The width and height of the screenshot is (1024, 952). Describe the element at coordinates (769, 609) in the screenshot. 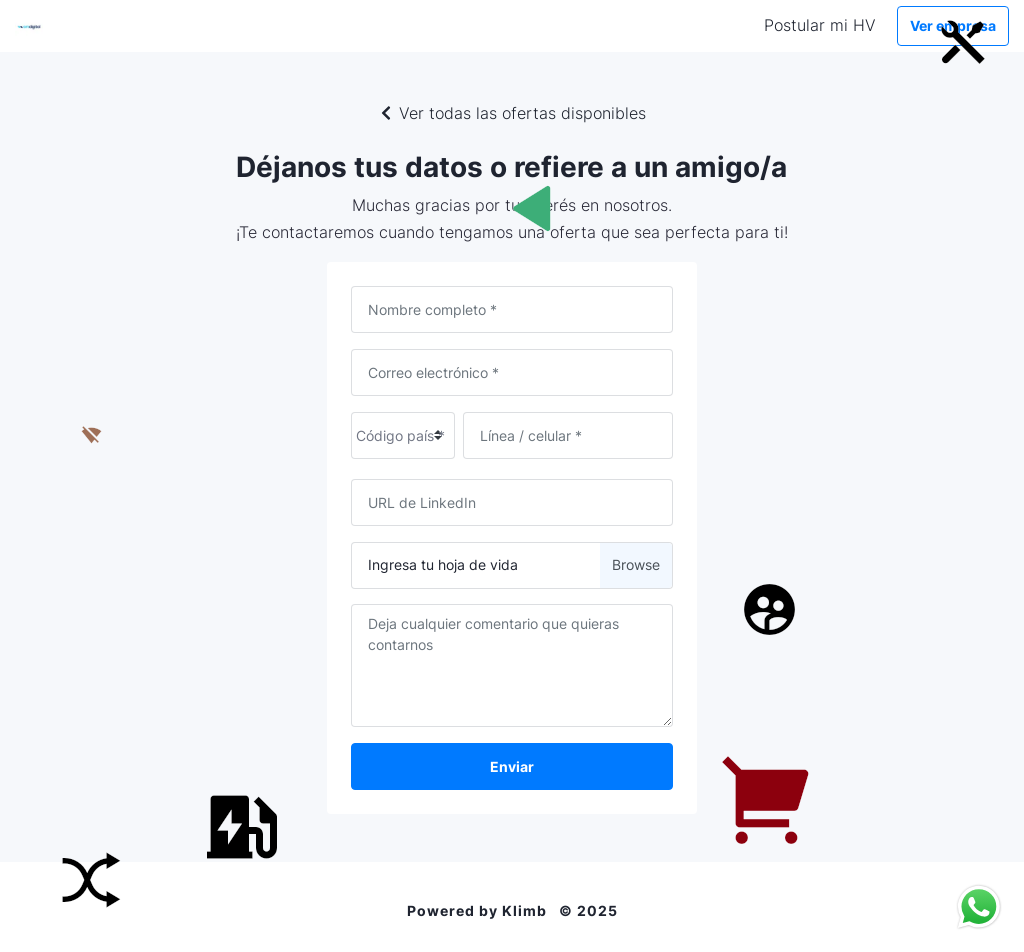

I see `view group members or team` at that location.